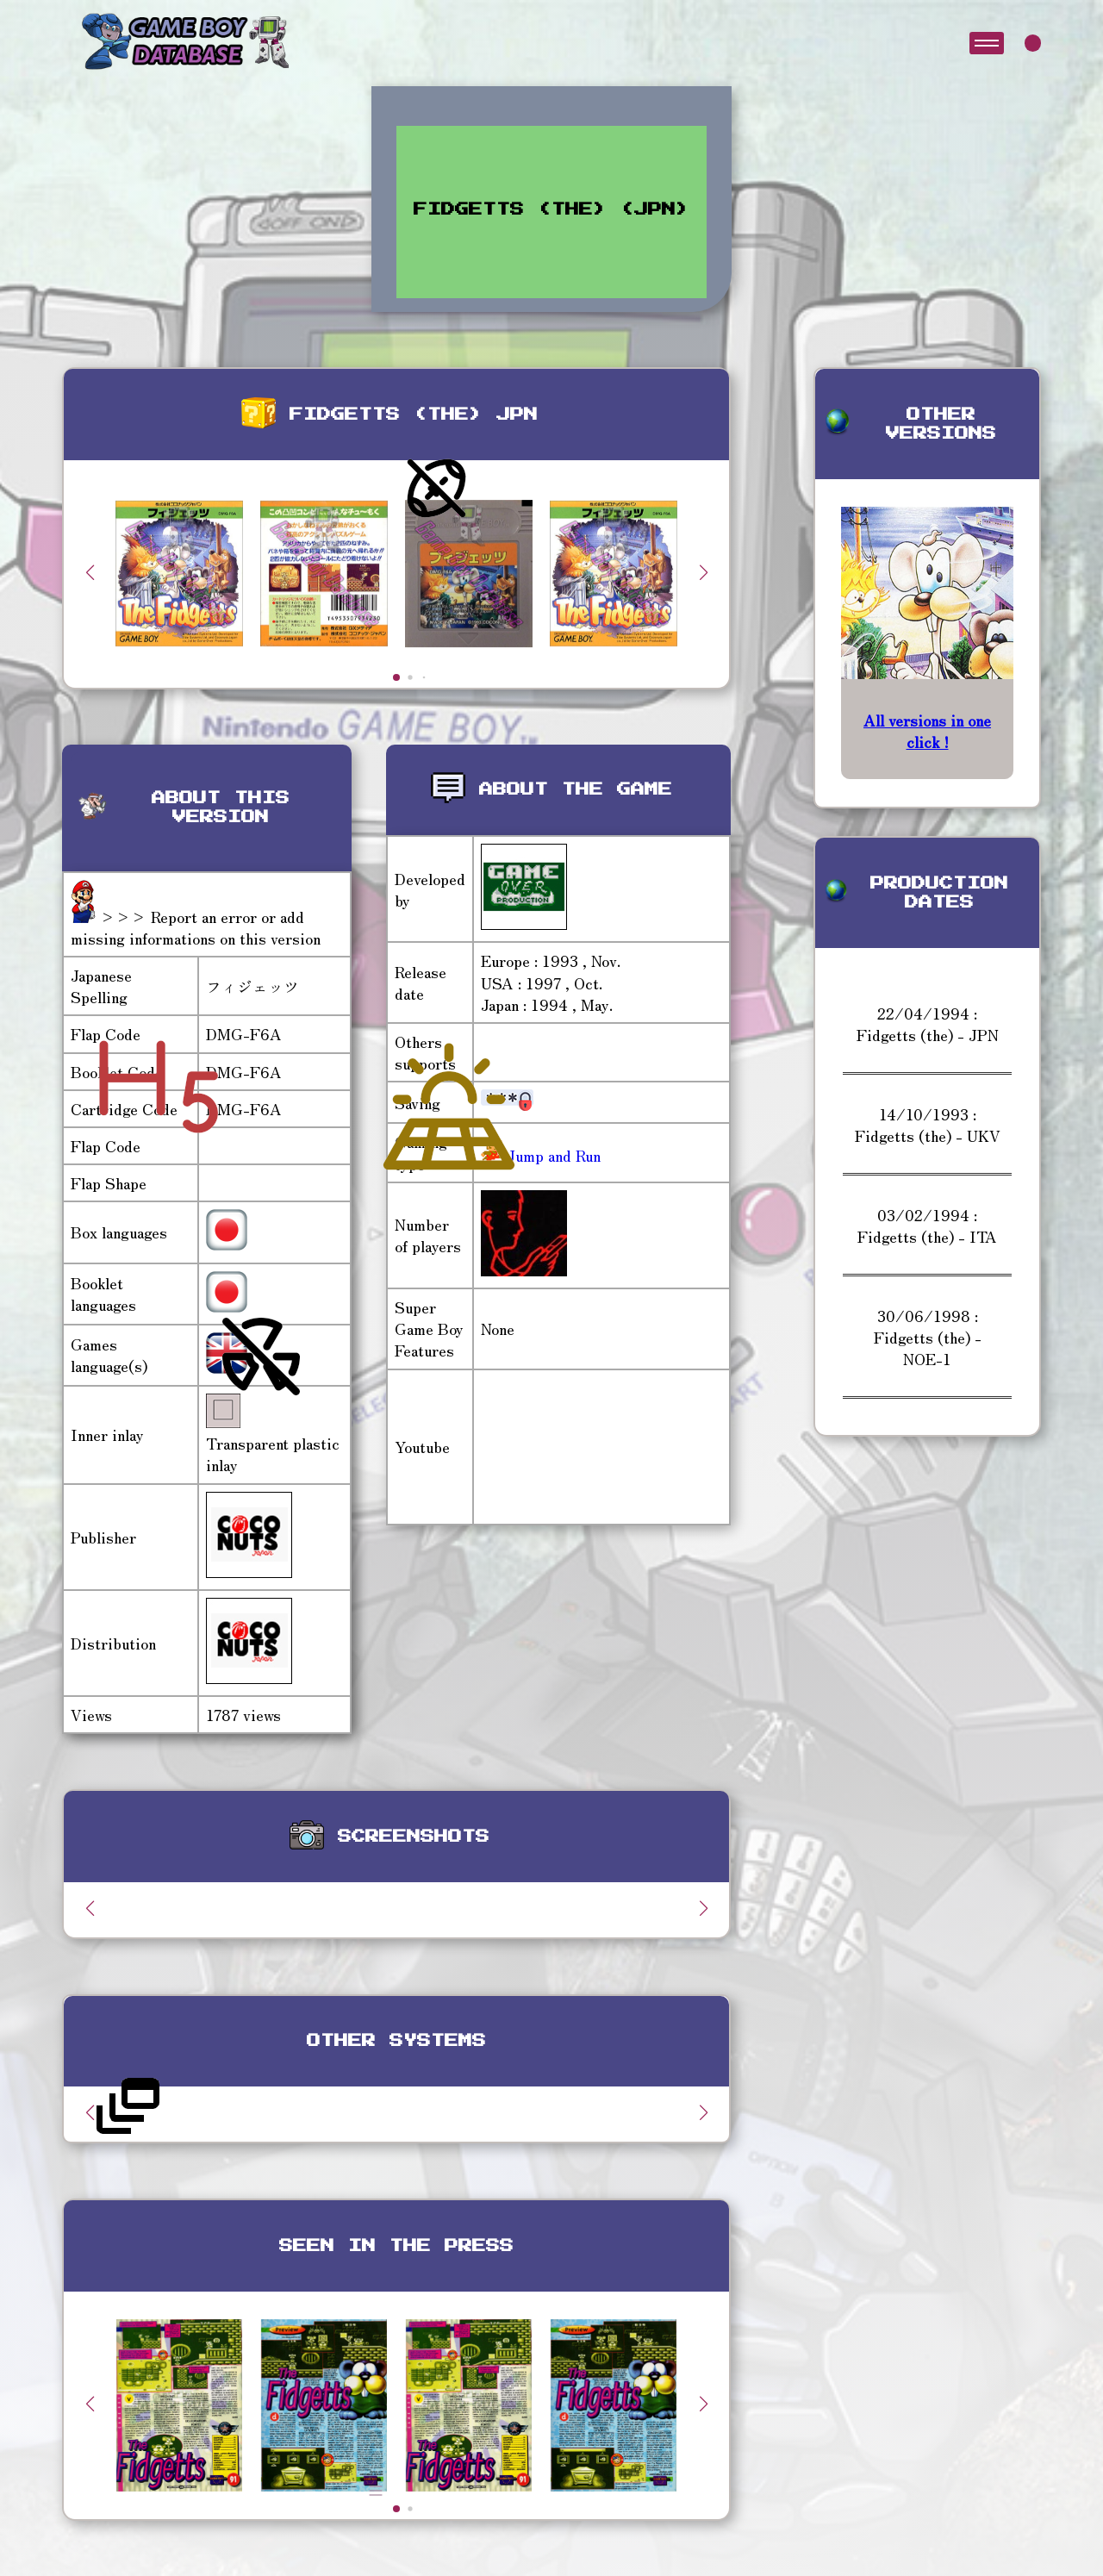 The image size is (1103, 2576). Describe the element at coordinates (152, 1084) in the screenshot. I see `format text as heading level 5` at that location.